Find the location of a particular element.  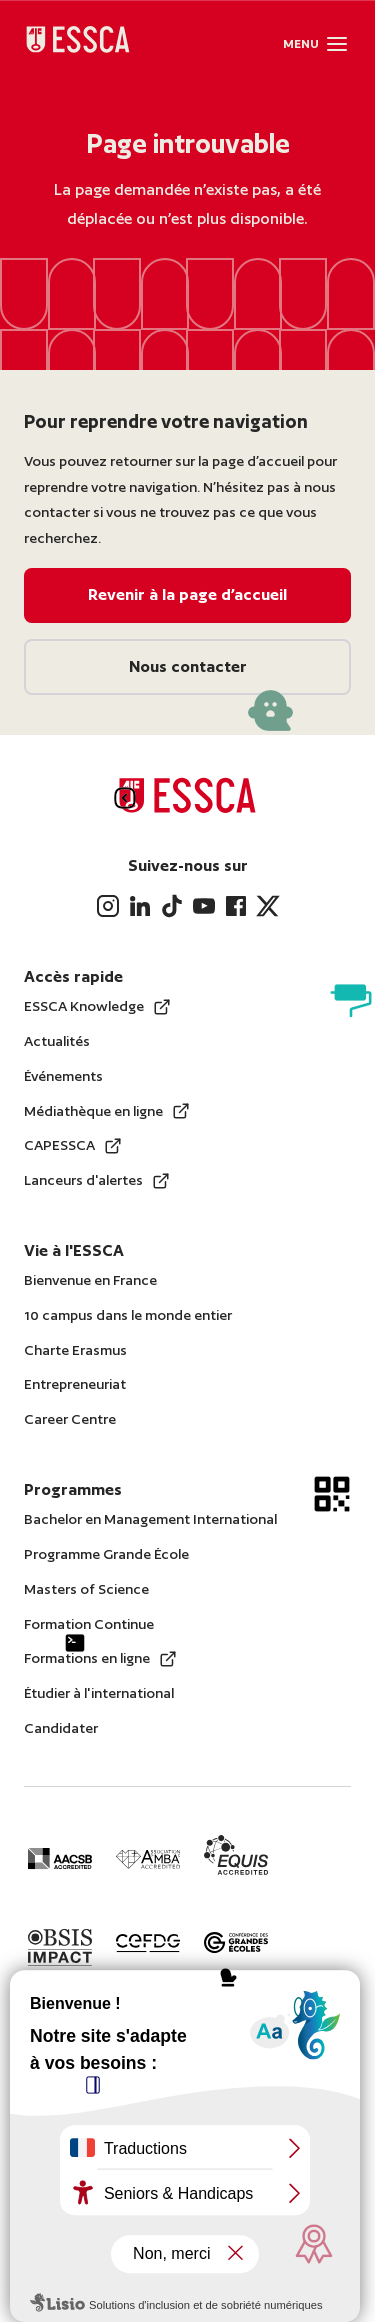

customize theme or appearance settings is located at coordinates (351, 998).